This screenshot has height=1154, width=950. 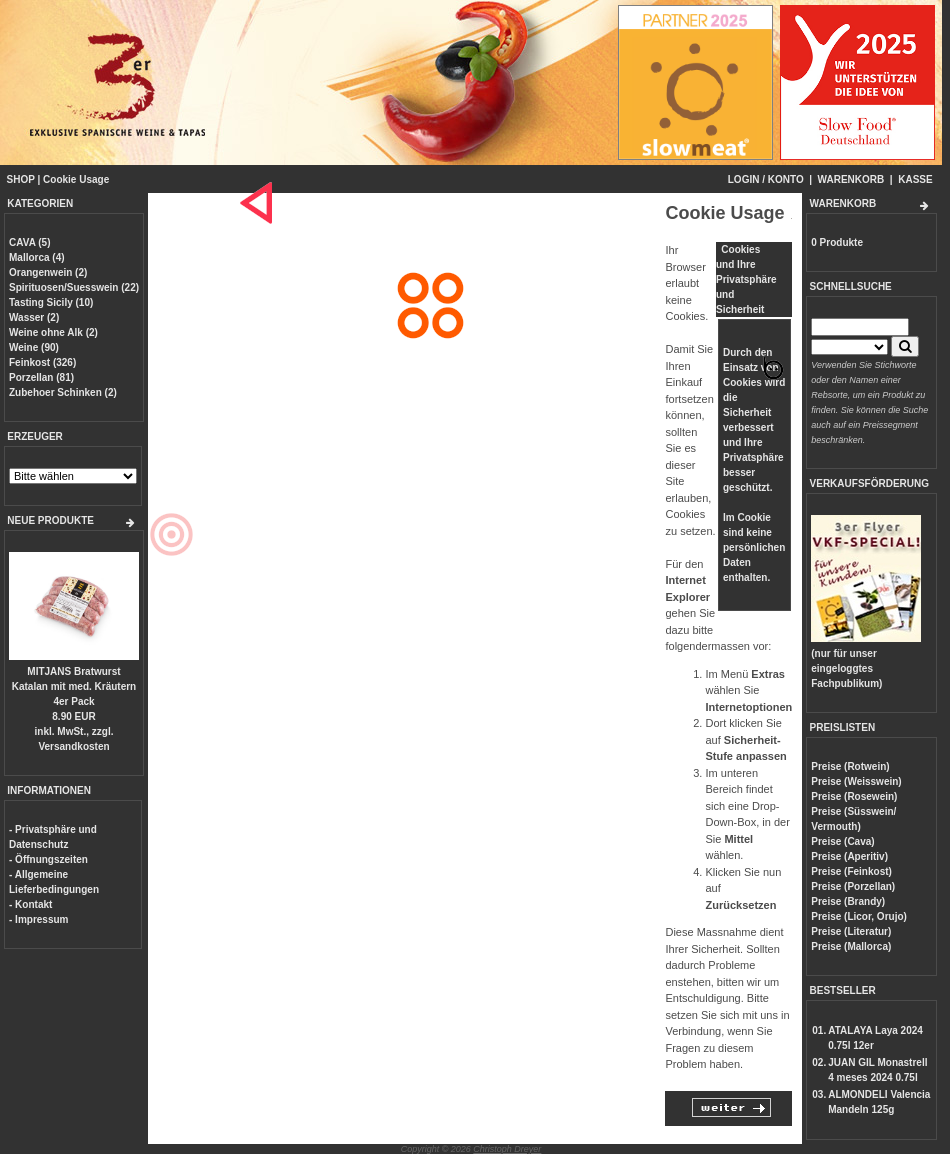 I want to click on activate focus mode, so click(x=171, y=534).